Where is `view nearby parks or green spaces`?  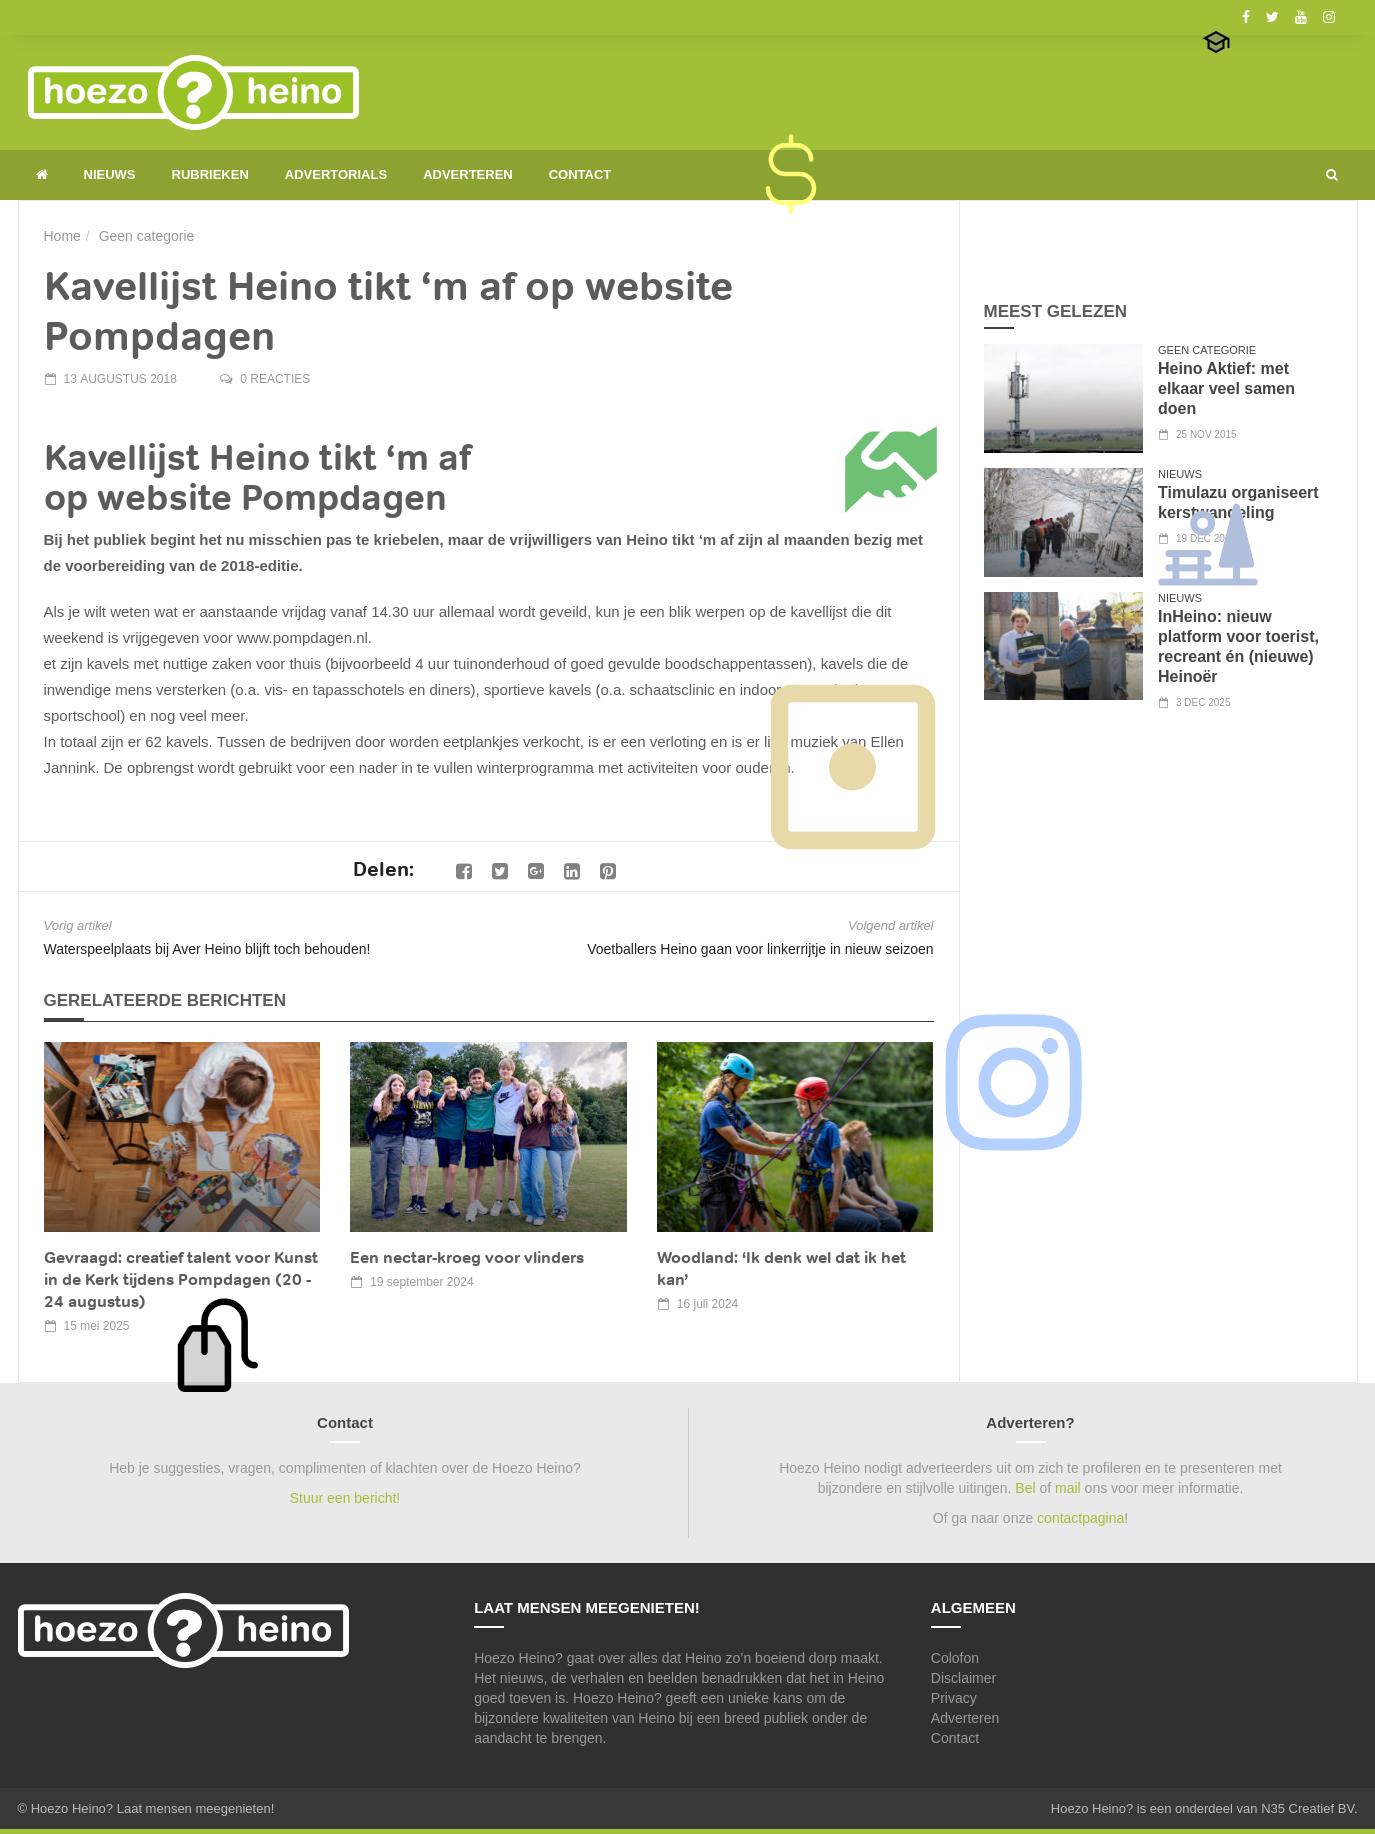 view nearby parks or green spaces is located at coordinates (1208, 550).